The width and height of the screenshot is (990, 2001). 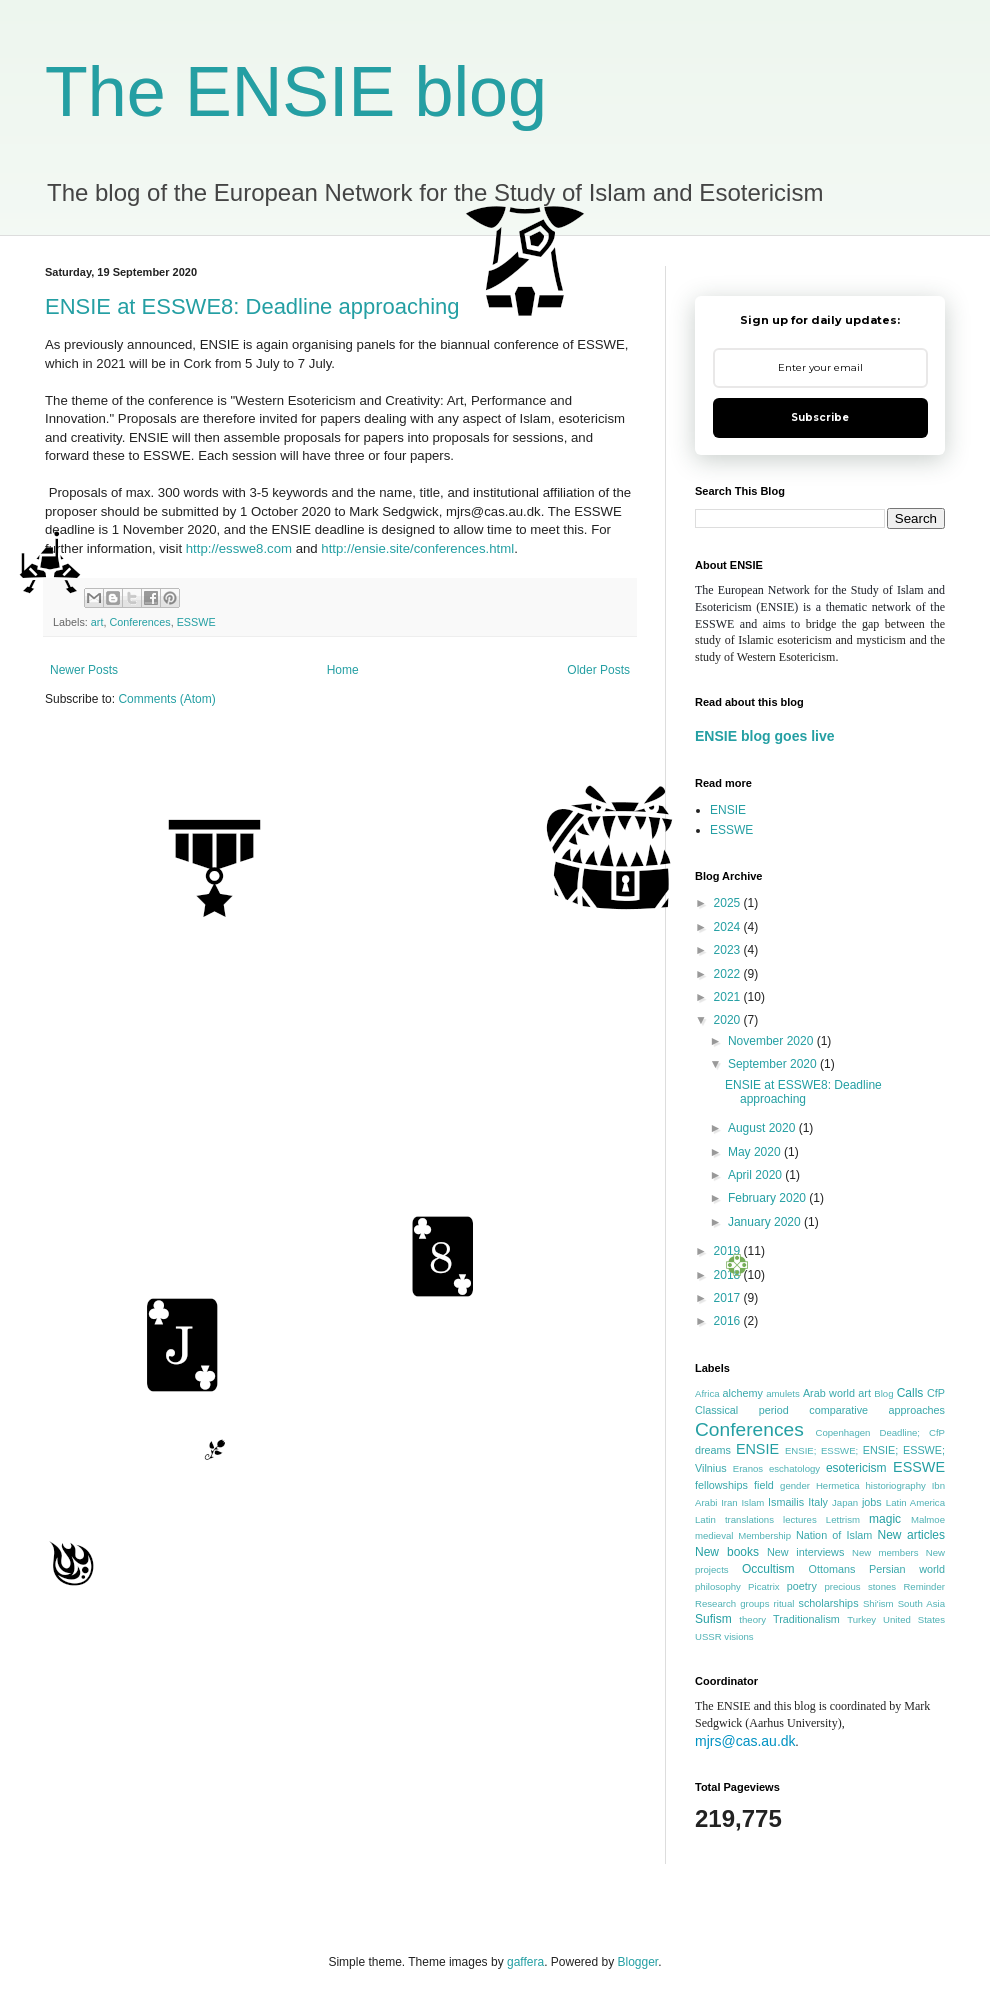 I want to click on indicates a burning or destroyed document, so click(x=71, y=1563).